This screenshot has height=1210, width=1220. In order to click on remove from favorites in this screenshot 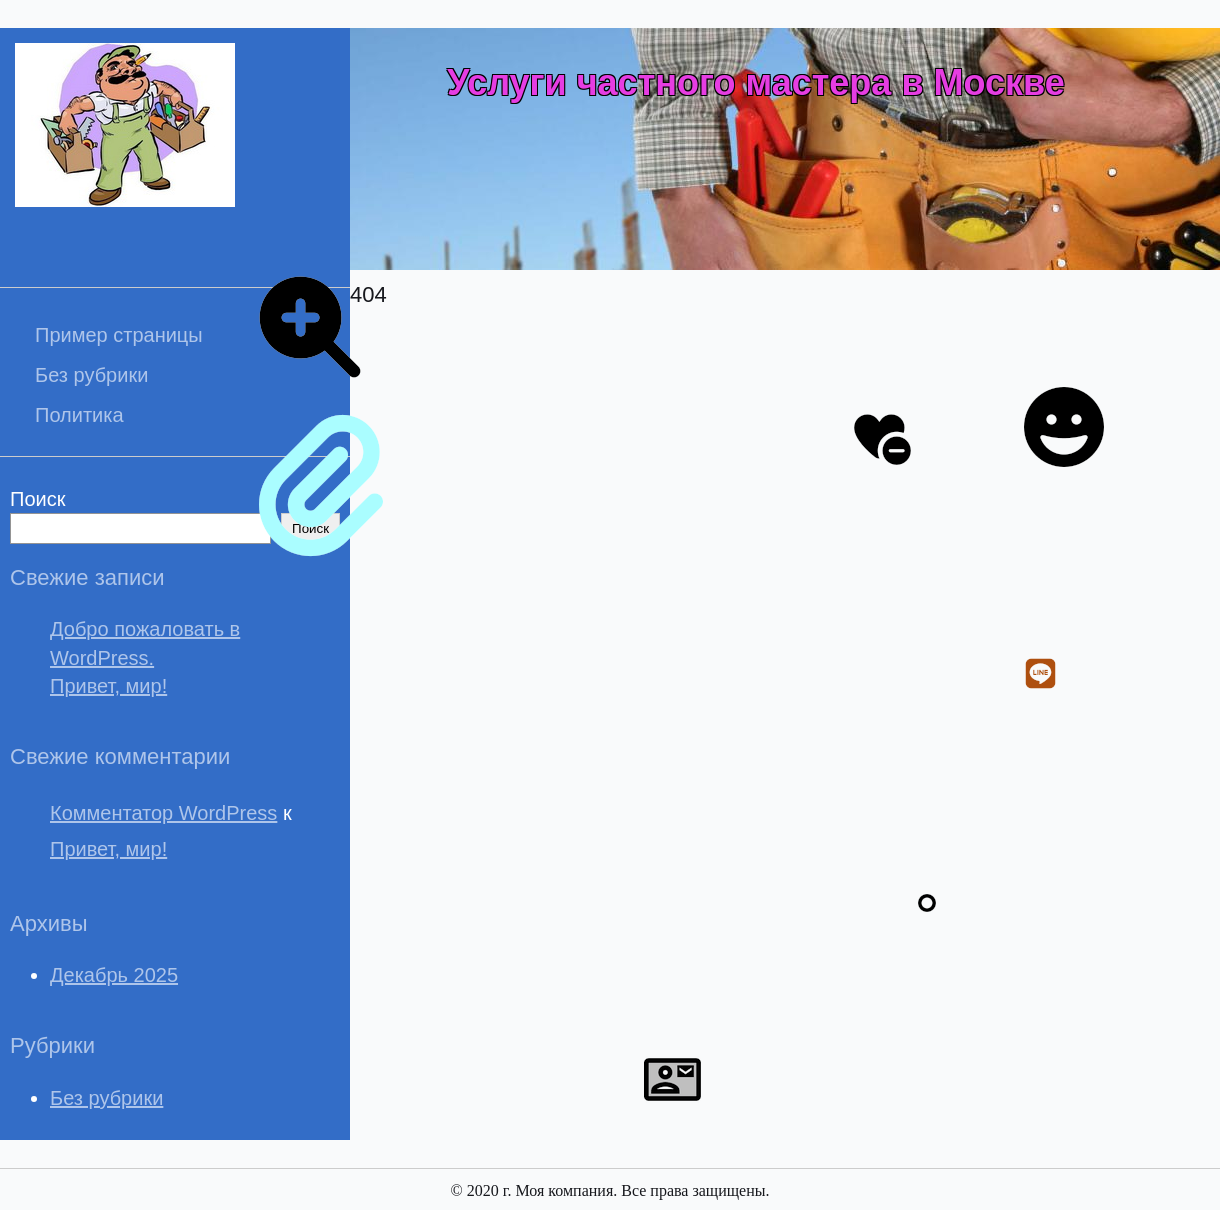, I will do `click(882, 436)`.